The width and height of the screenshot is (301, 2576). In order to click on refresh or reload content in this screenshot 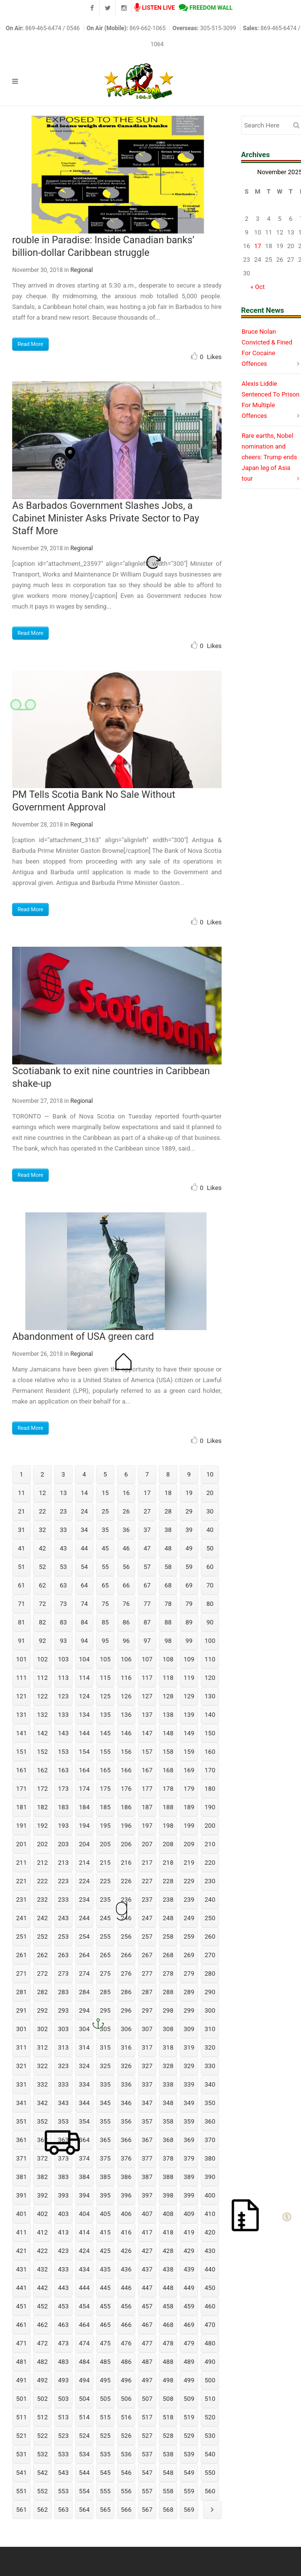, I will do `click(153, 562)`.